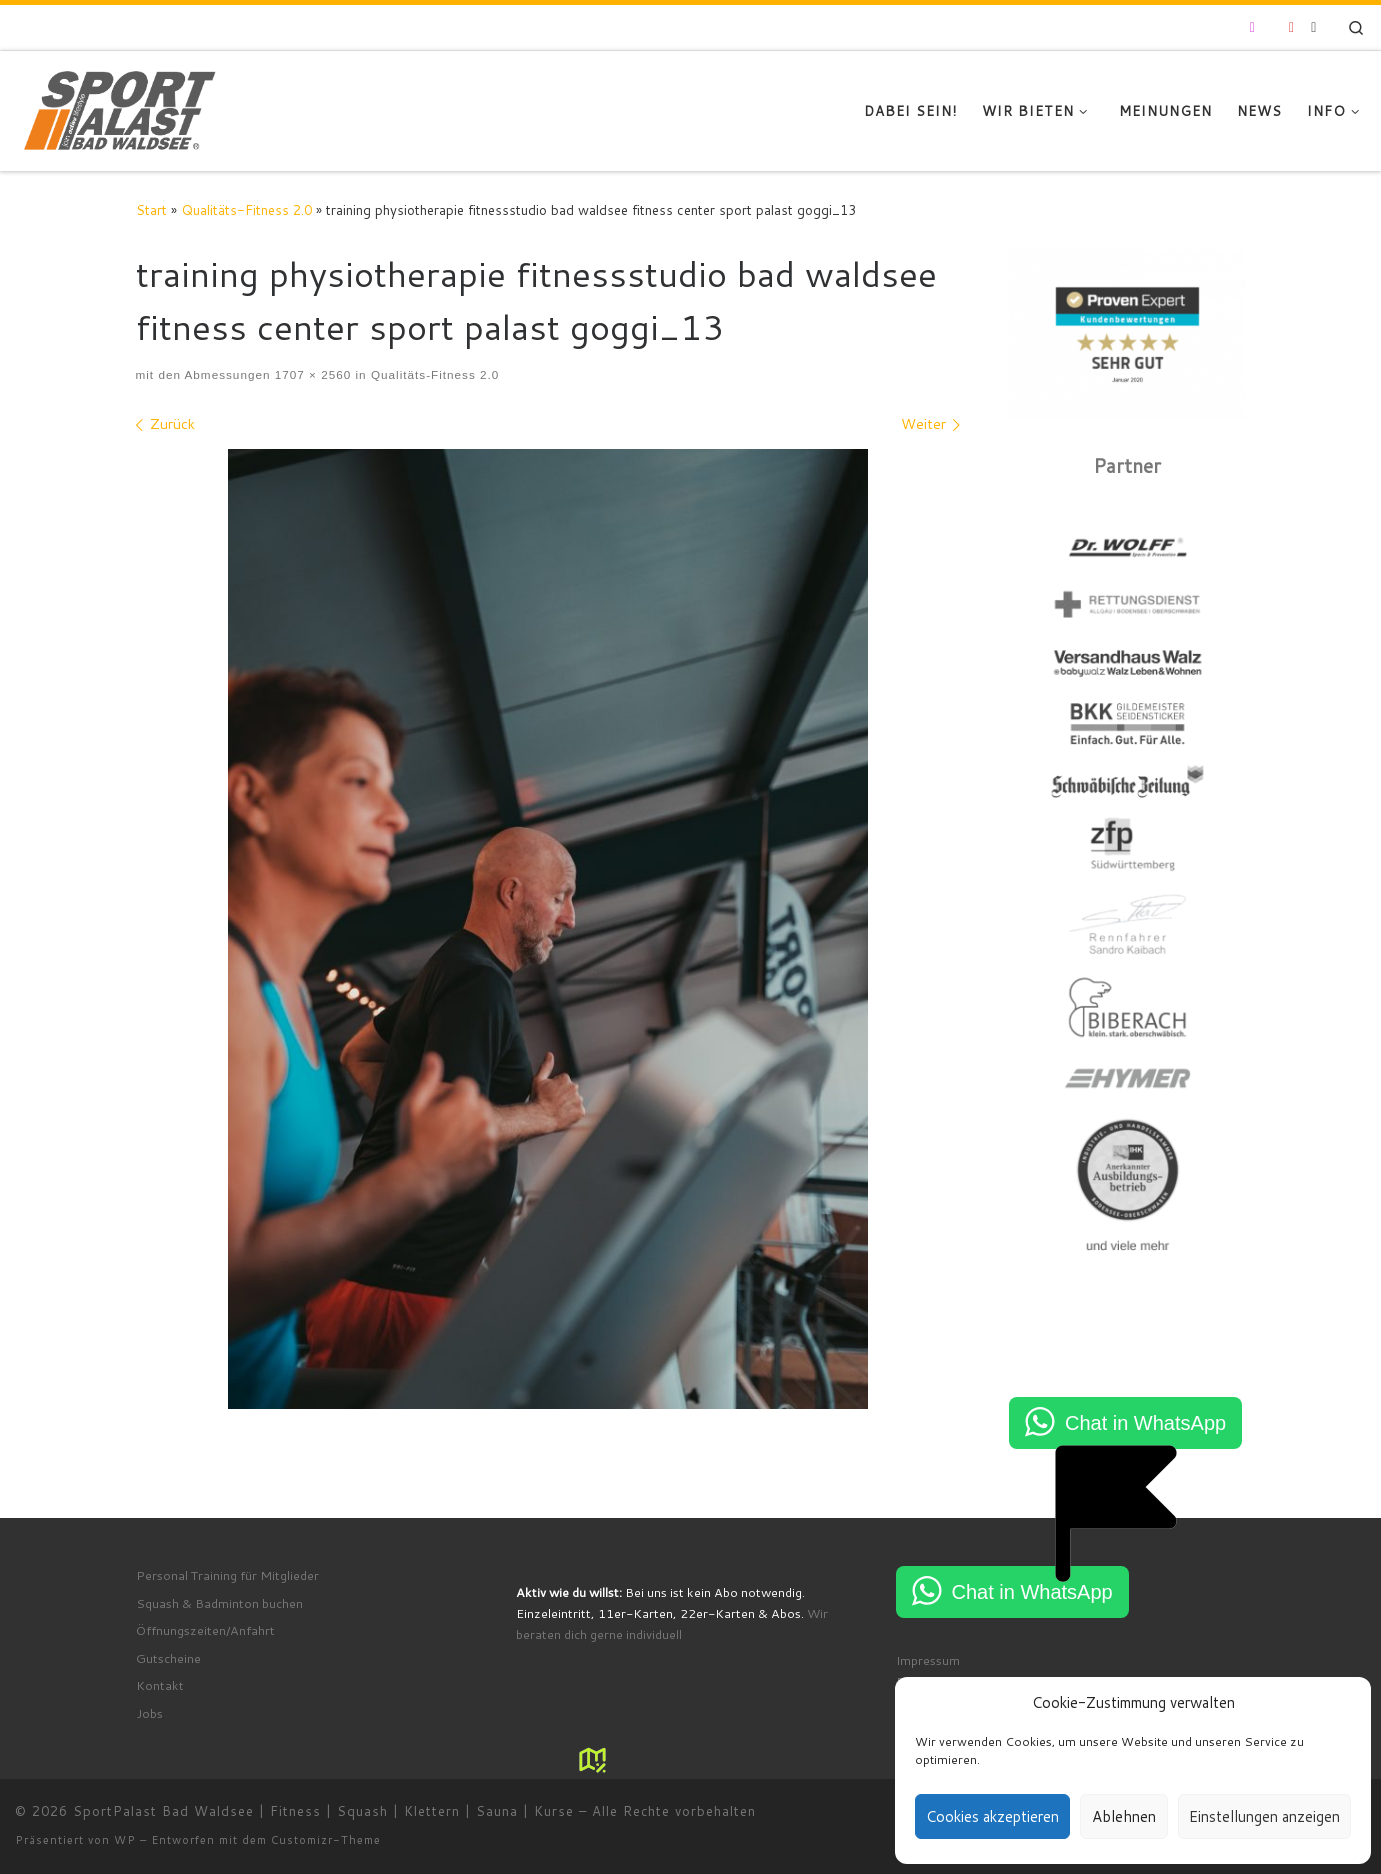 The image size is (1381, 1874). What do you see at coordinates (1116, 1506) in the screenshot?
I see `flag or bookmark an item` at bounding box center [1116, 1506].